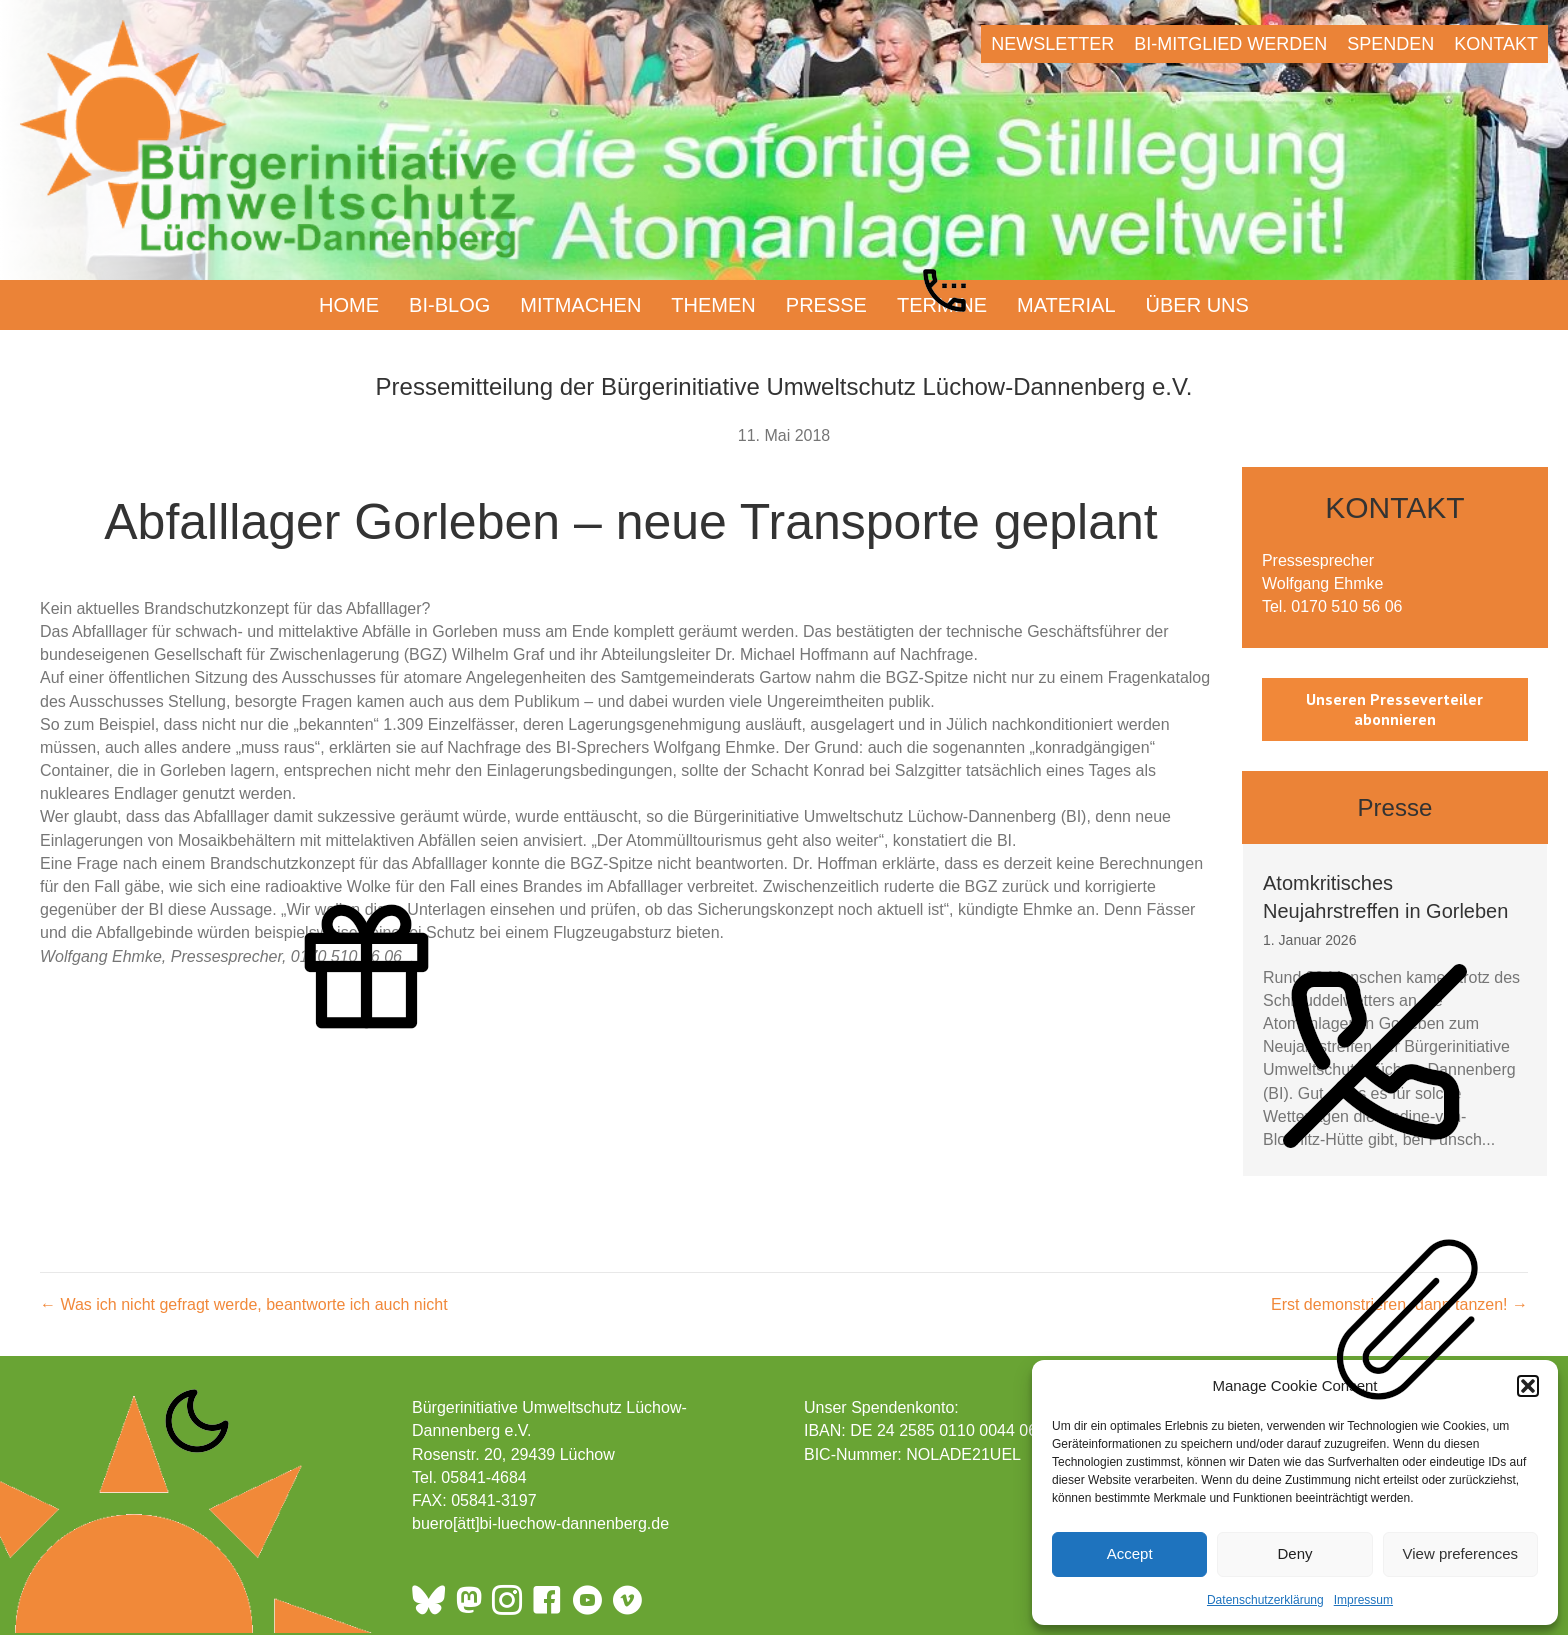  I want to click on mute or decline an incoming call, so click(1375, 1056).